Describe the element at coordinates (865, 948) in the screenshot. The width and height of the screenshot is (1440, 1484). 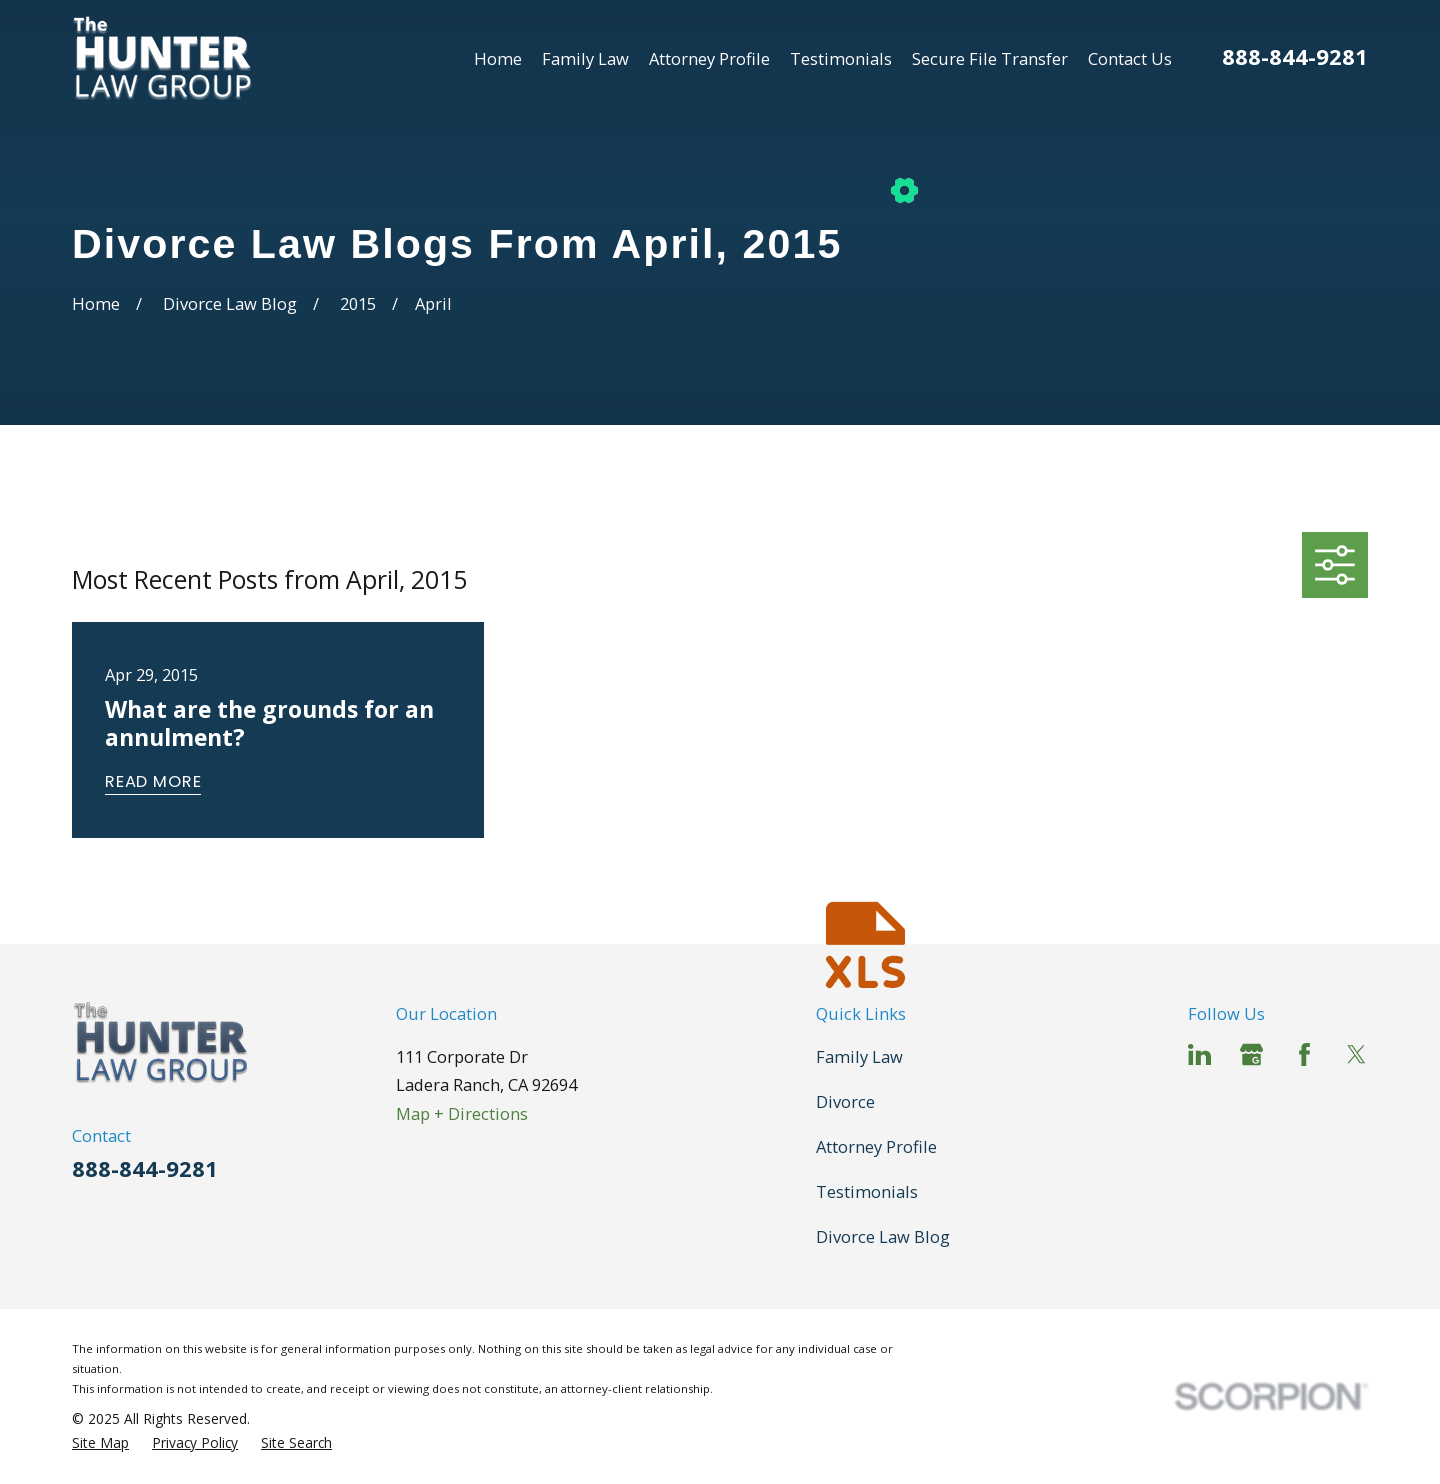
I see `open an Excel spreadsheet file` at that location.